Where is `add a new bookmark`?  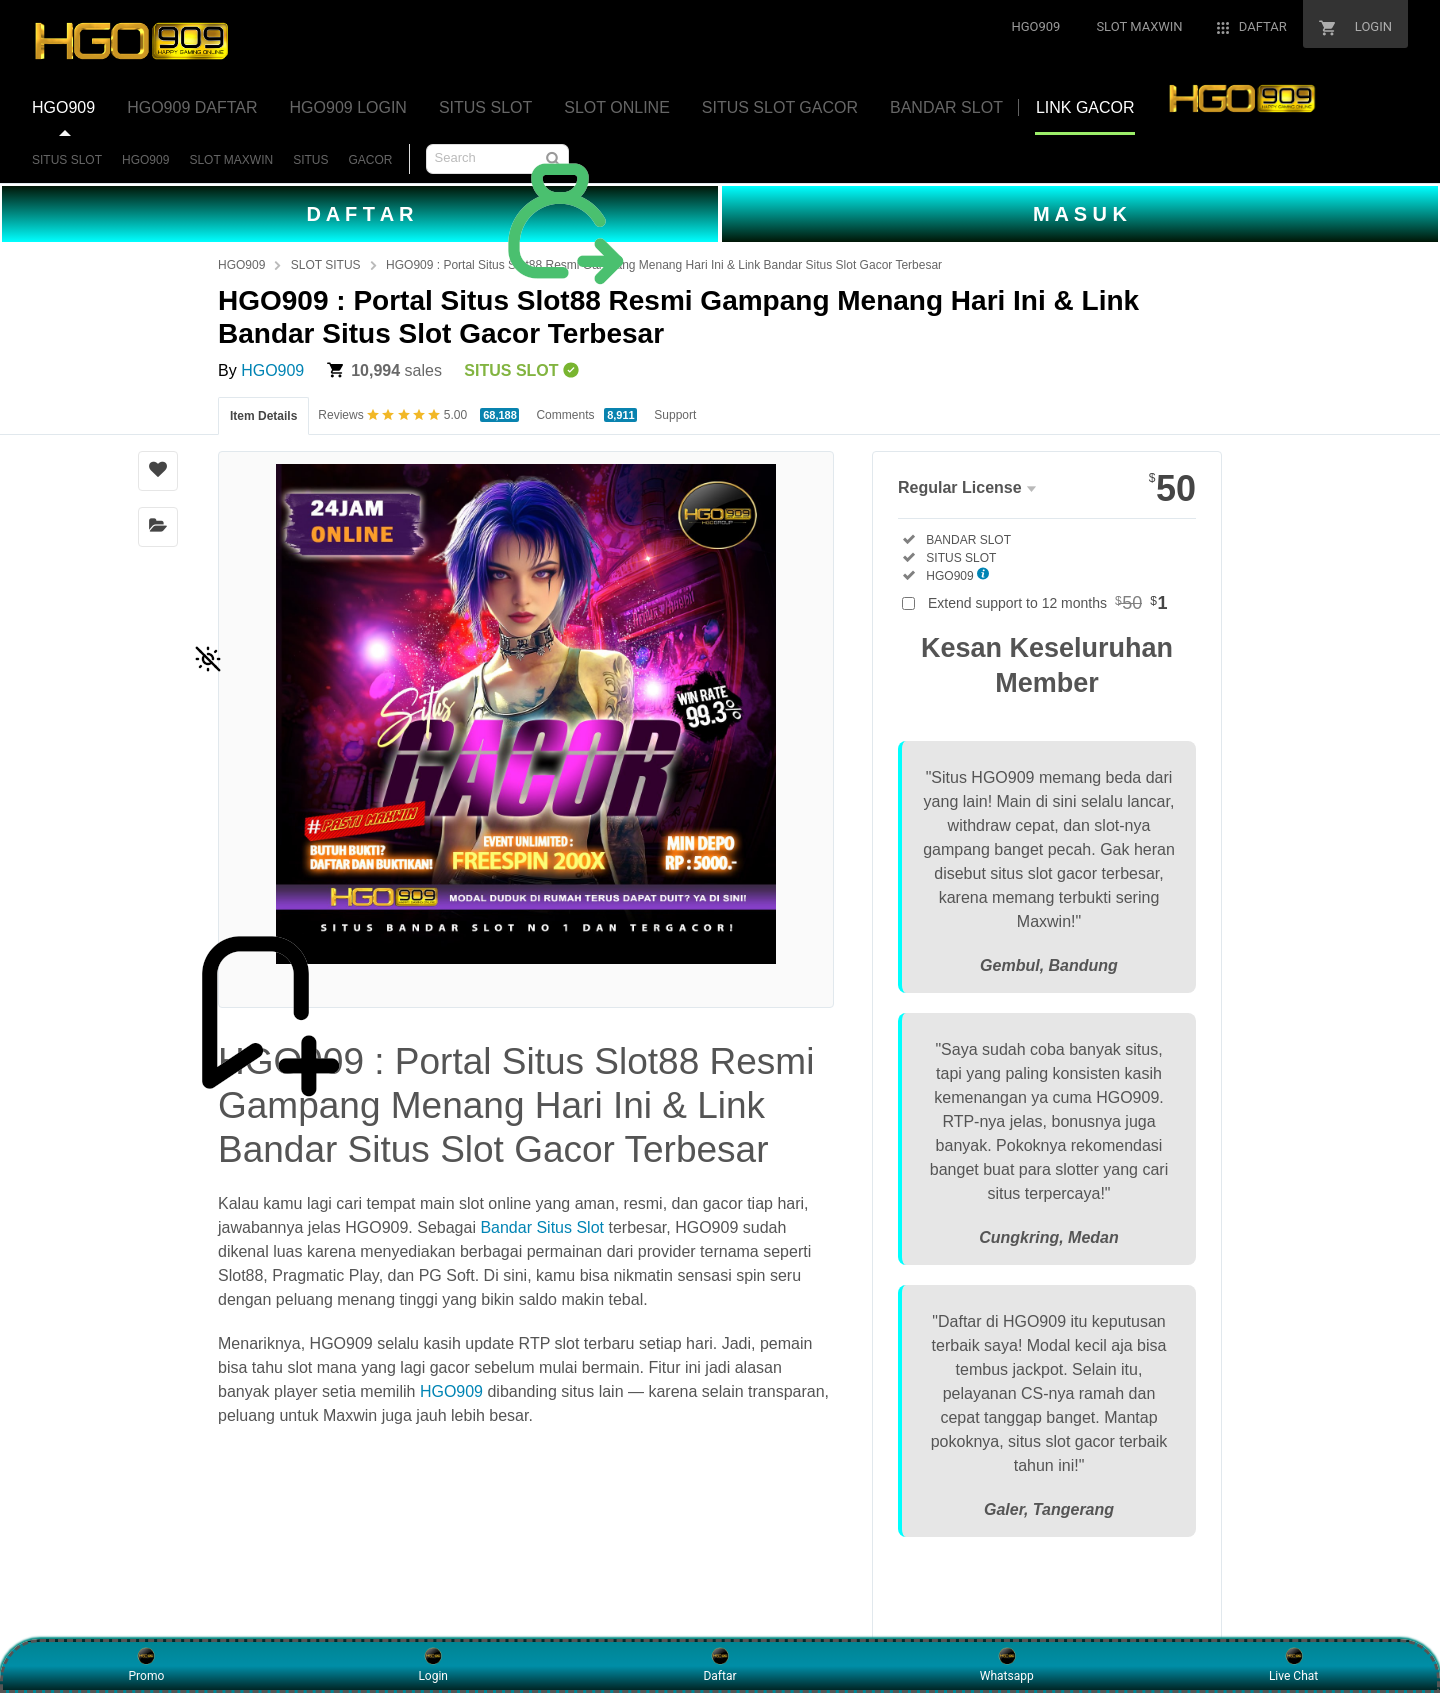
add a new bookmark is located at coordinates (255, 1012).